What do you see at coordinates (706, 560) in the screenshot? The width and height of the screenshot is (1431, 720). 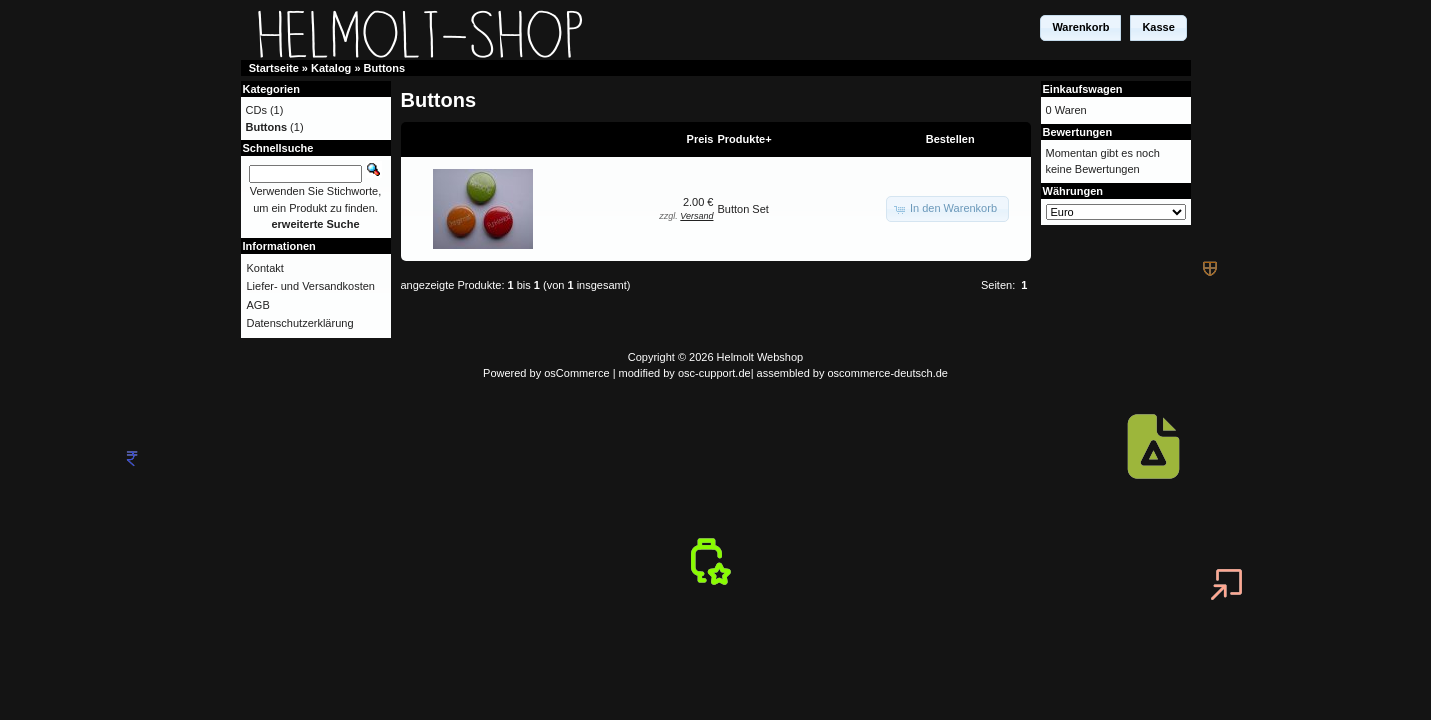 I see `mark smartwatch as favorite device` at bounding box center [706, 560].